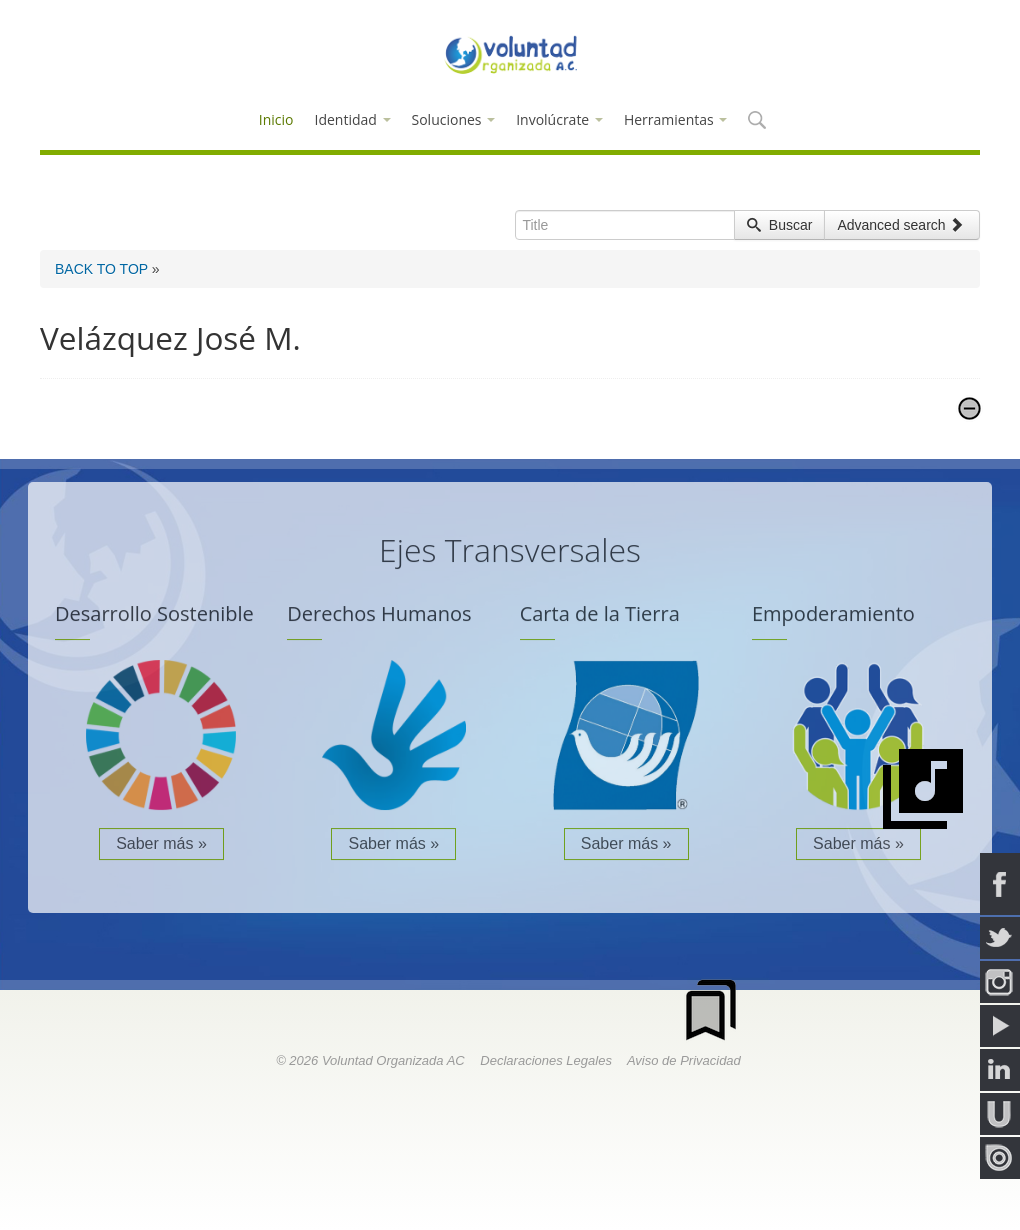 Image resolution: width=1020 pixels, height=1230 pixels. What do you see at coordinates (923, 789) in the screenshot?
I see `access your music library` at bounding box center [923, 789].